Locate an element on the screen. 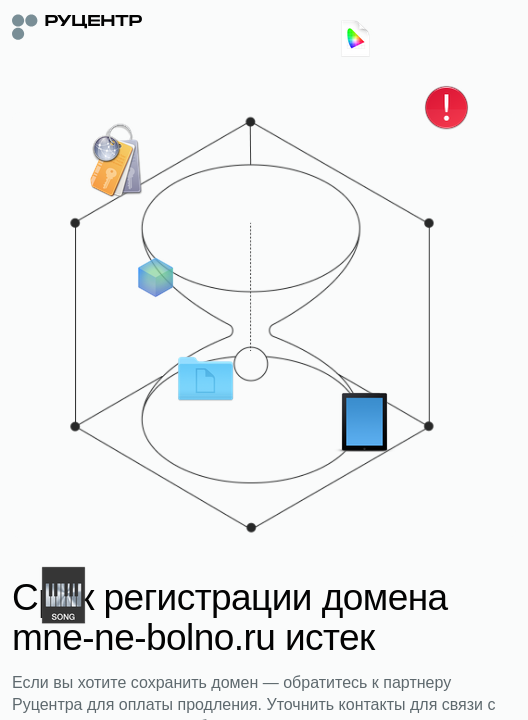  open your documents folder is located at coordinates (205, 378).